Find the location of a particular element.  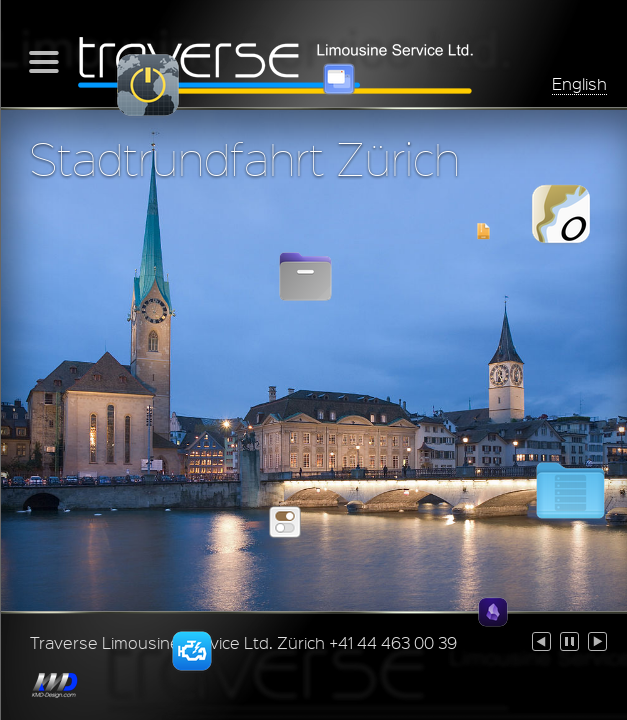

open unity tweak tool settings is located at coordinates (285, 522).